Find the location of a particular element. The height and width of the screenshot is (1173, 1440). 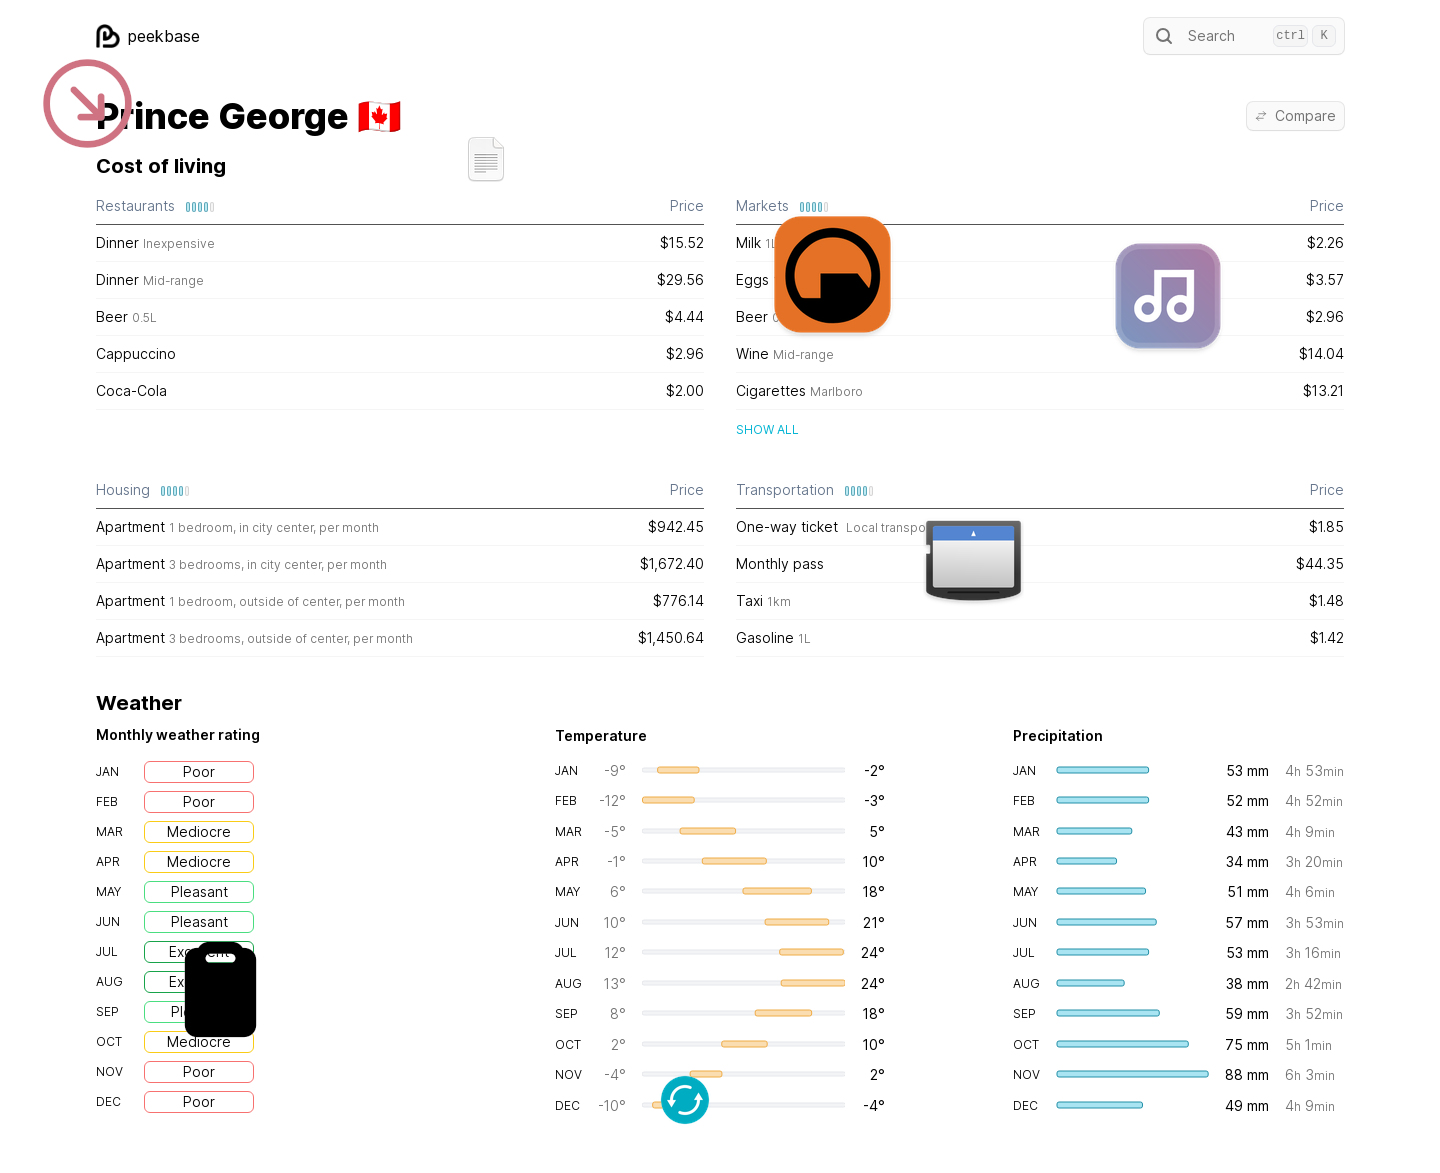

a plain text file is located at coordinates (486, 159).